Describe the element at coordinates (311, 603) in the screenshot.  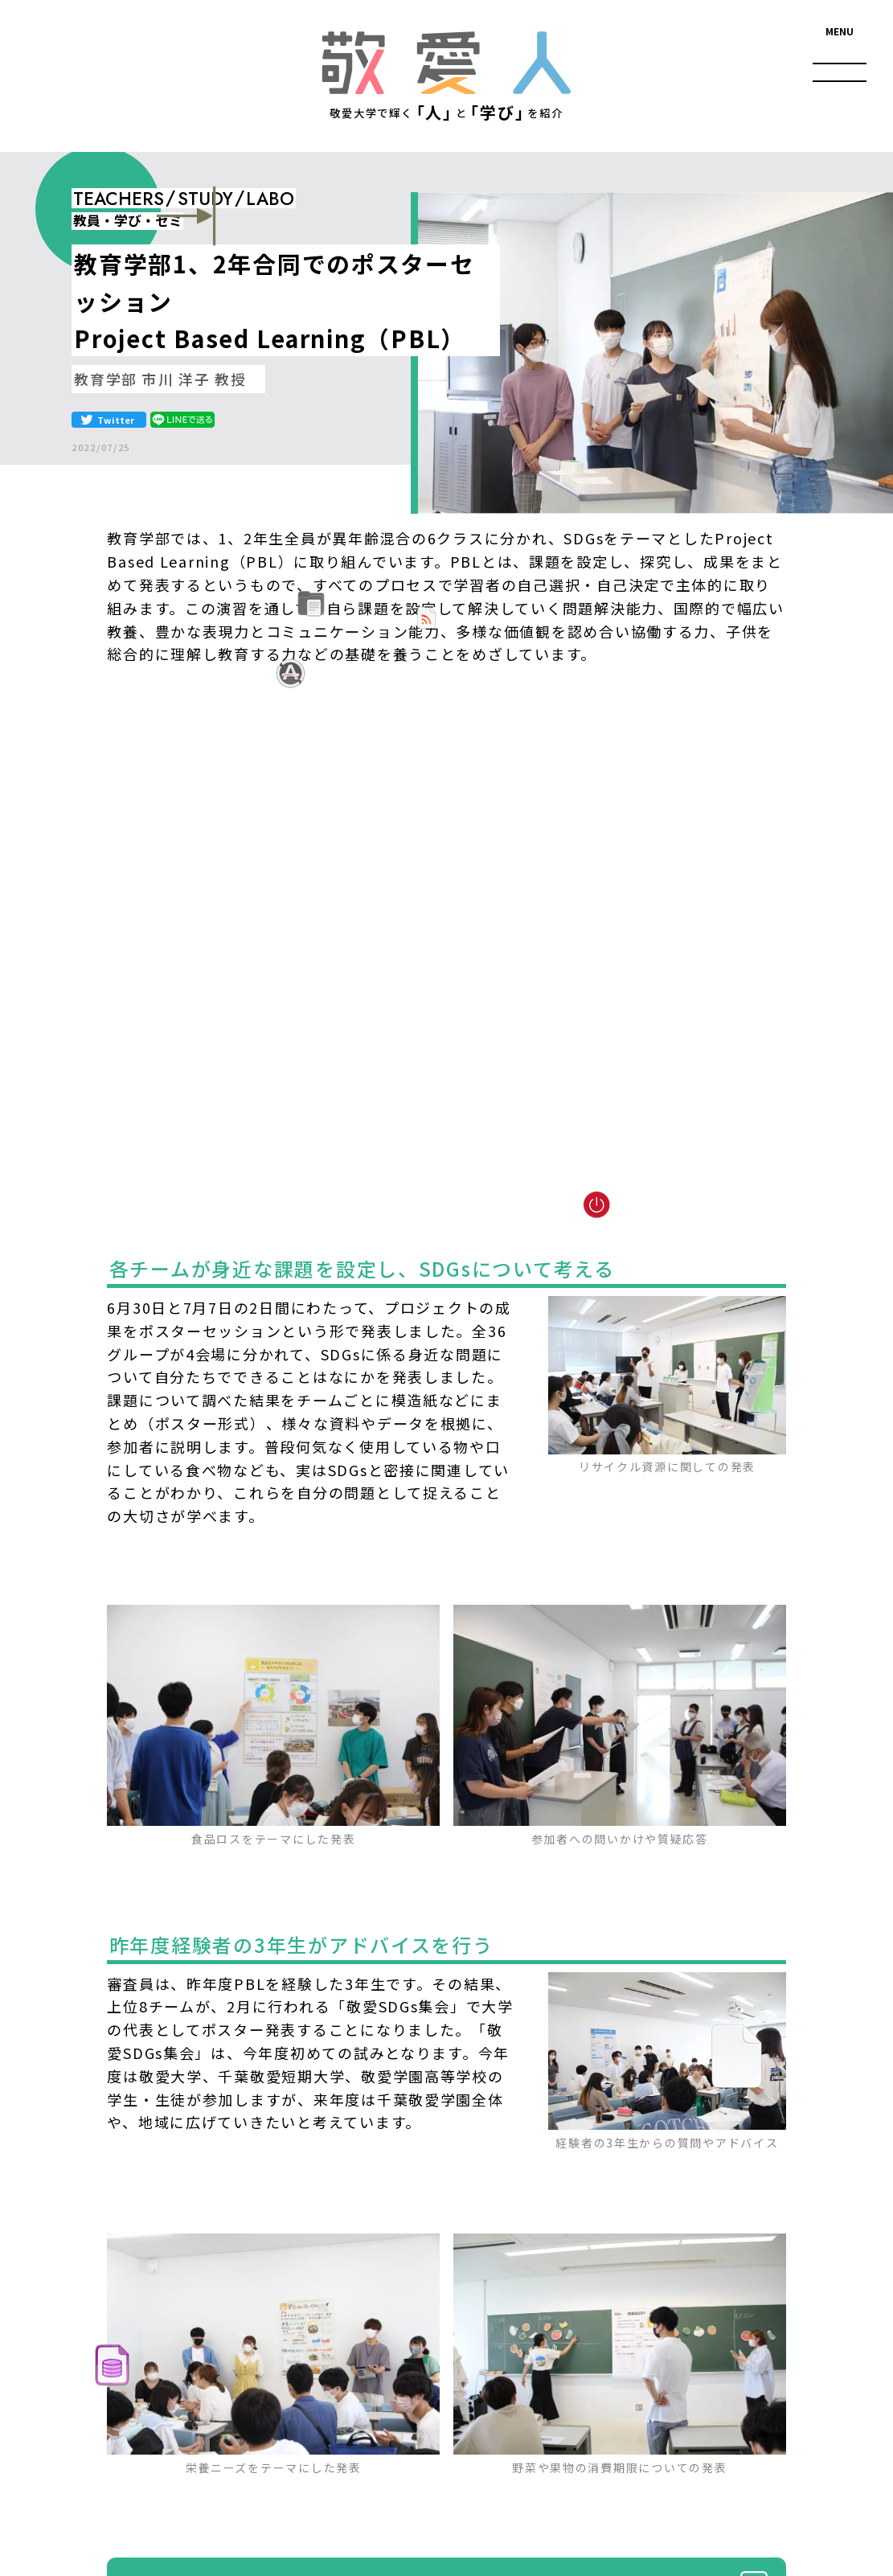
I see `open a document from file browser` at that location.